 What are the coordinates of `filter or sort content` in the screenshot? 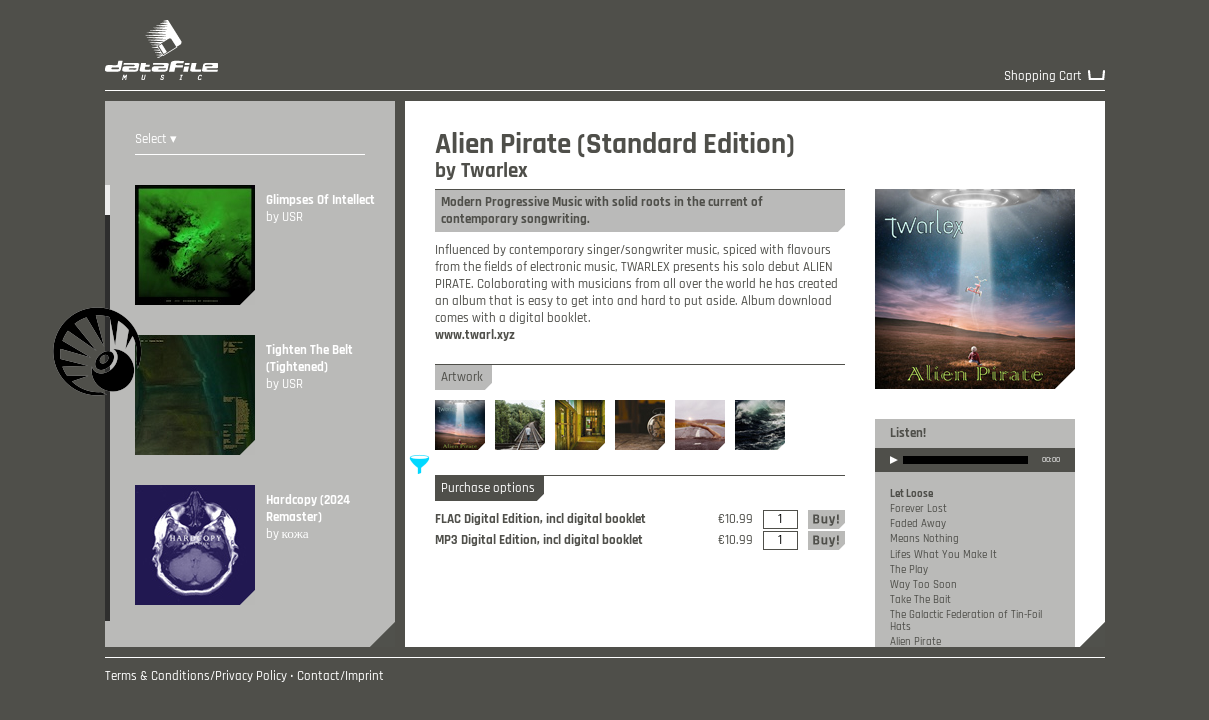 It's located at (419, 464).